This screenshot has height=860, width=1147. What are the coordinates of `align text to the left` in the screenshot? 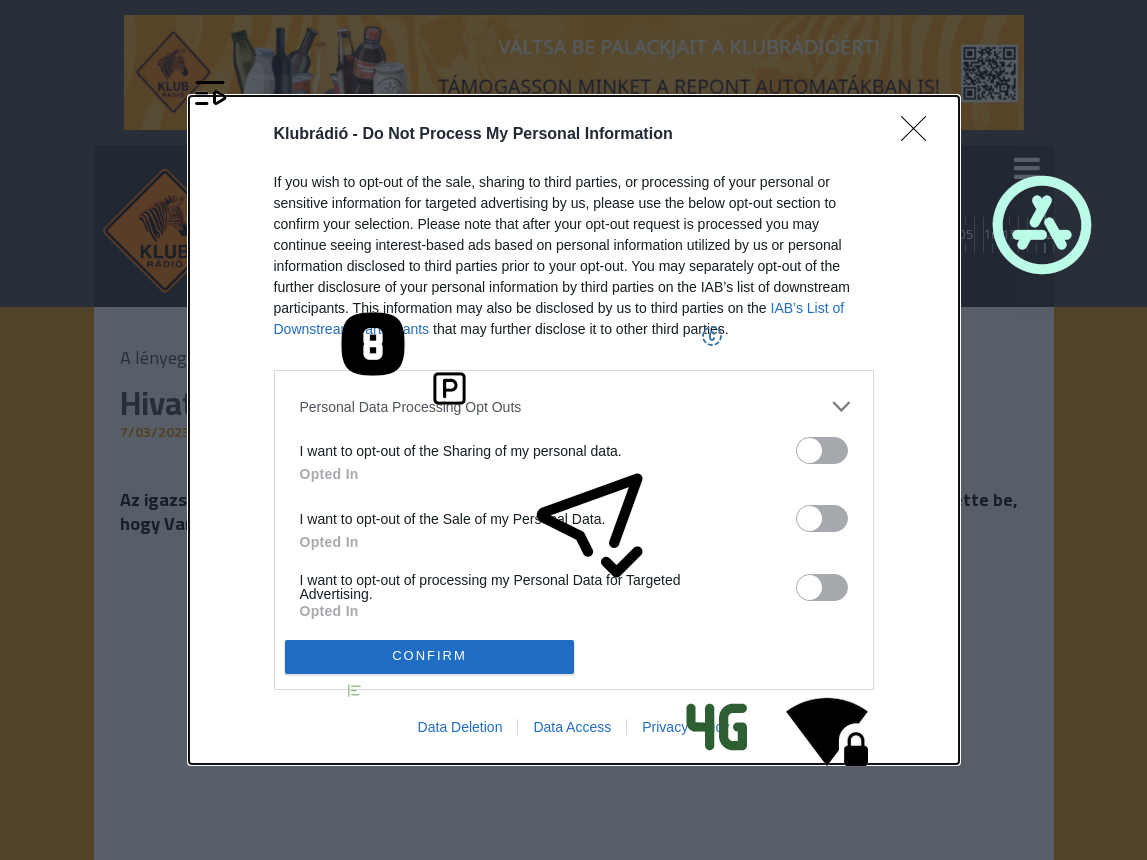 It's located at (354, 690).